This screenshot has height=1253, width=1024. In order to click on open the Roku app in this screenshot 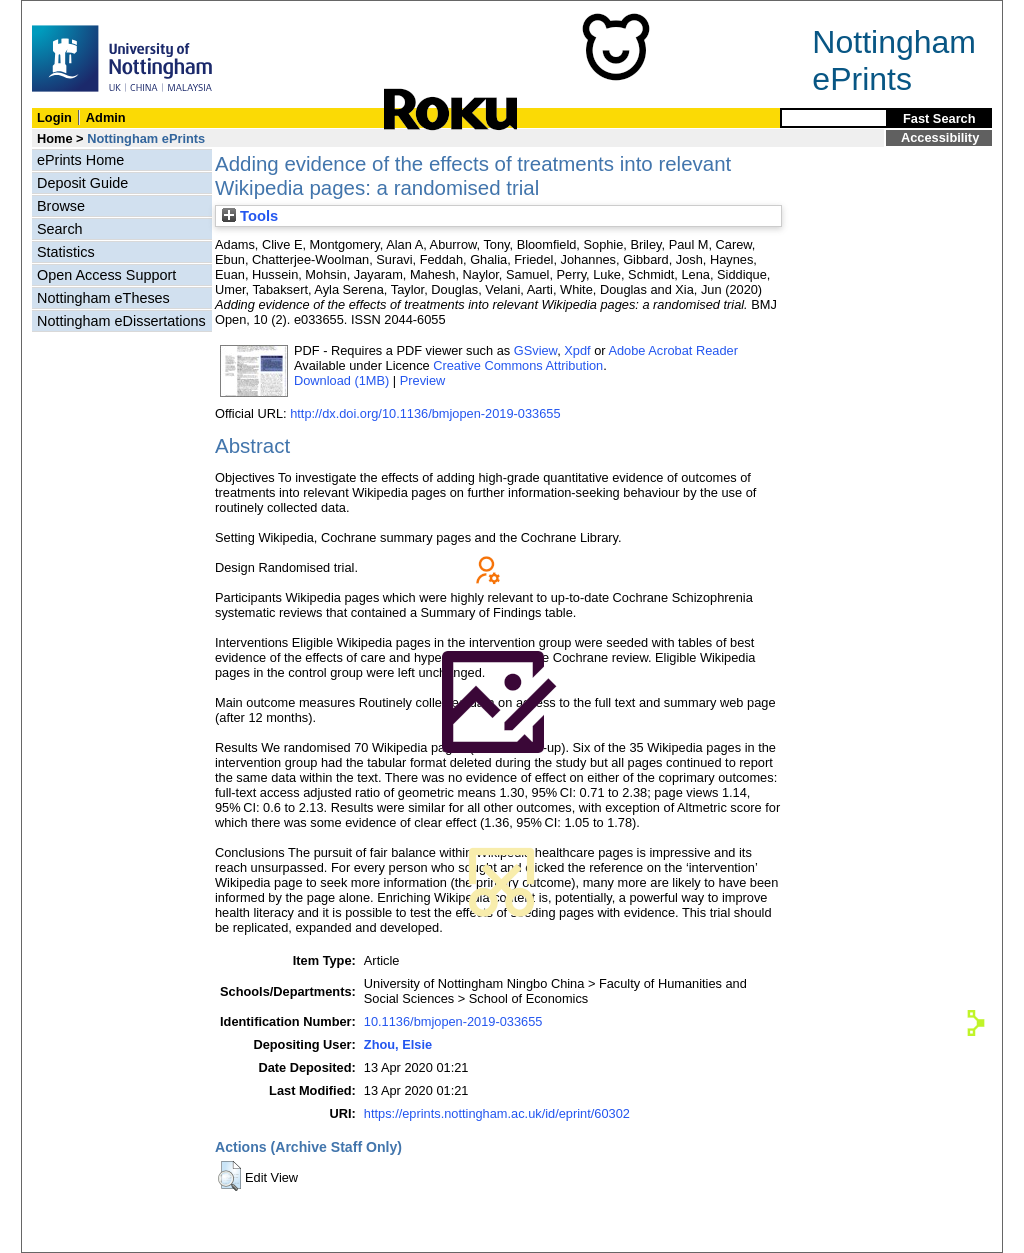, I will do `click(450, 109)`.